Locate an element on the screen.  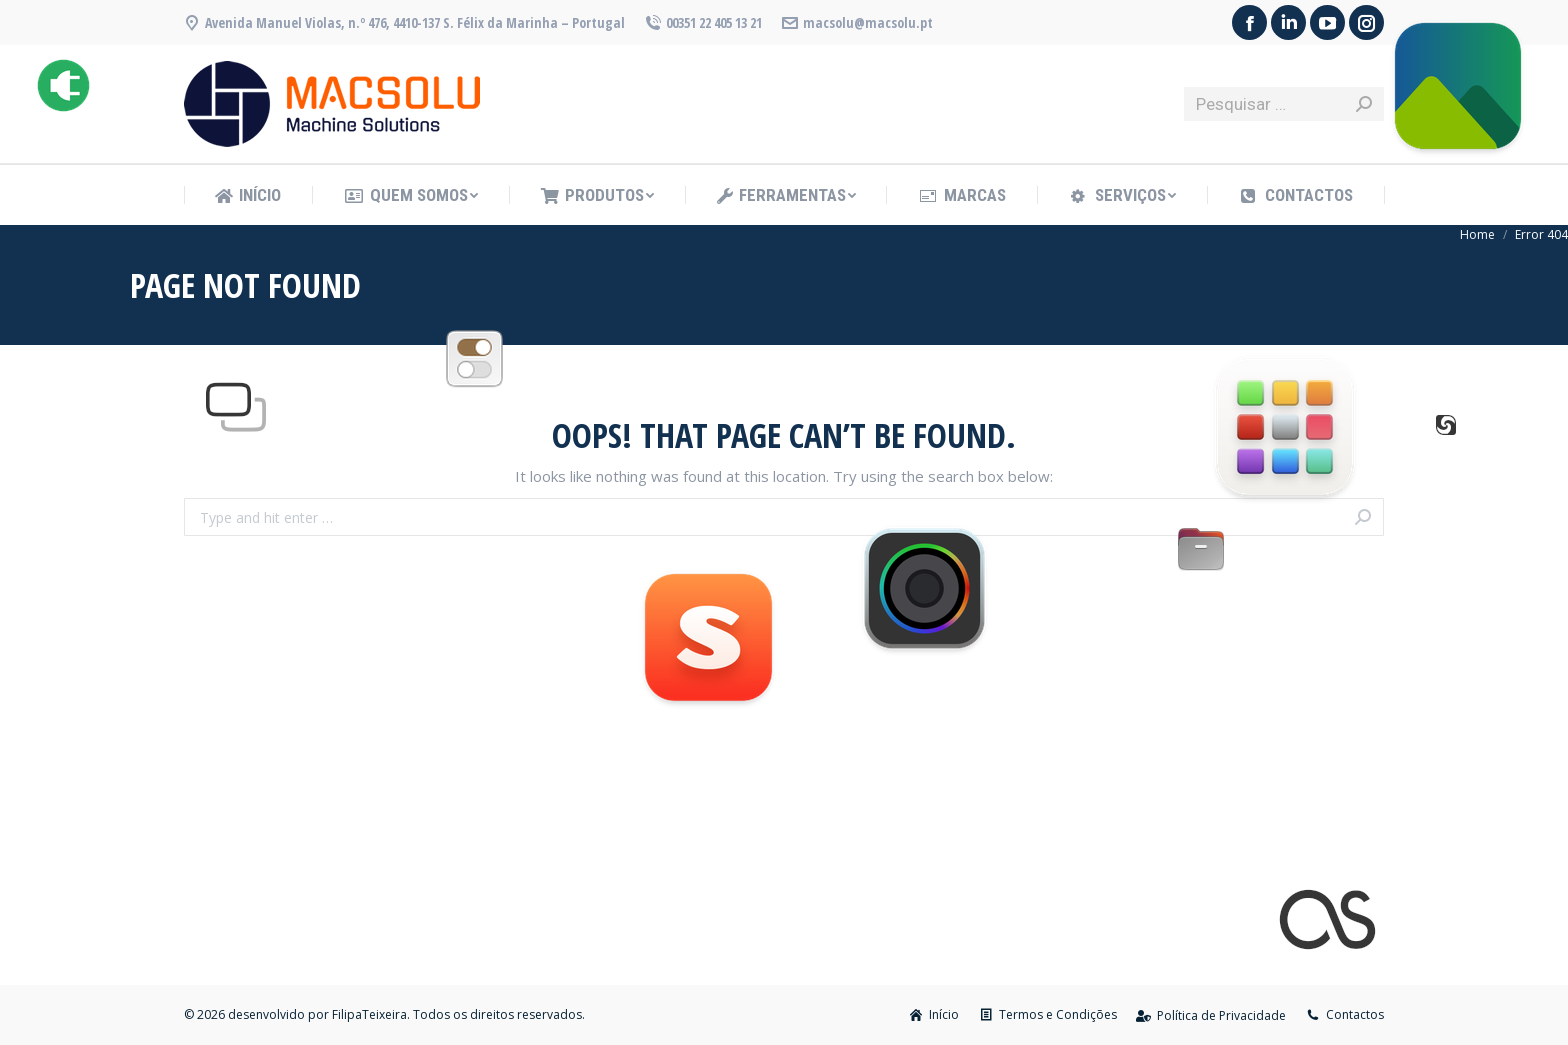
open the file manager application is located at coordinates (1201, 549).